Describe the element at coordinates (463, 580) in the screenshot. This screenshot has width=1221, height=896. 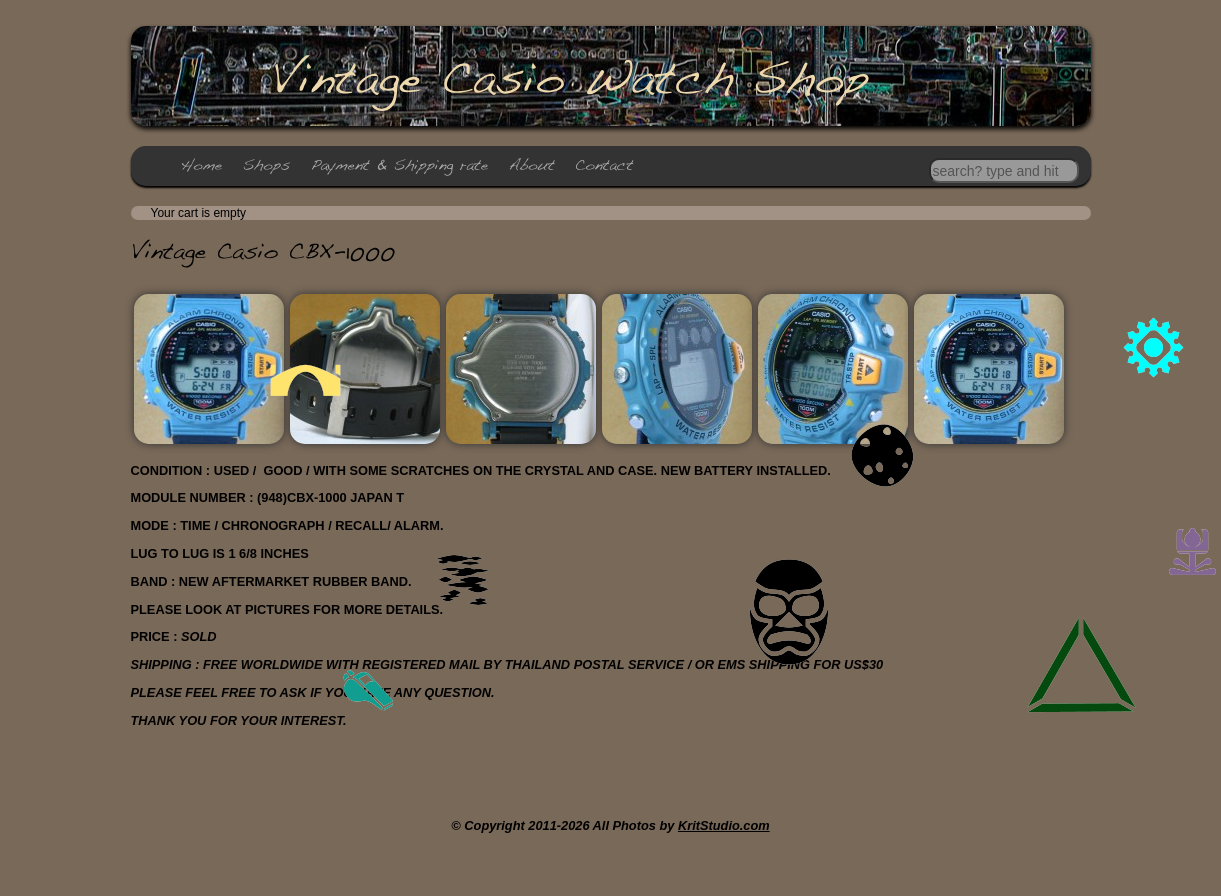
I see `indicates foggy weather conditions` at that location.